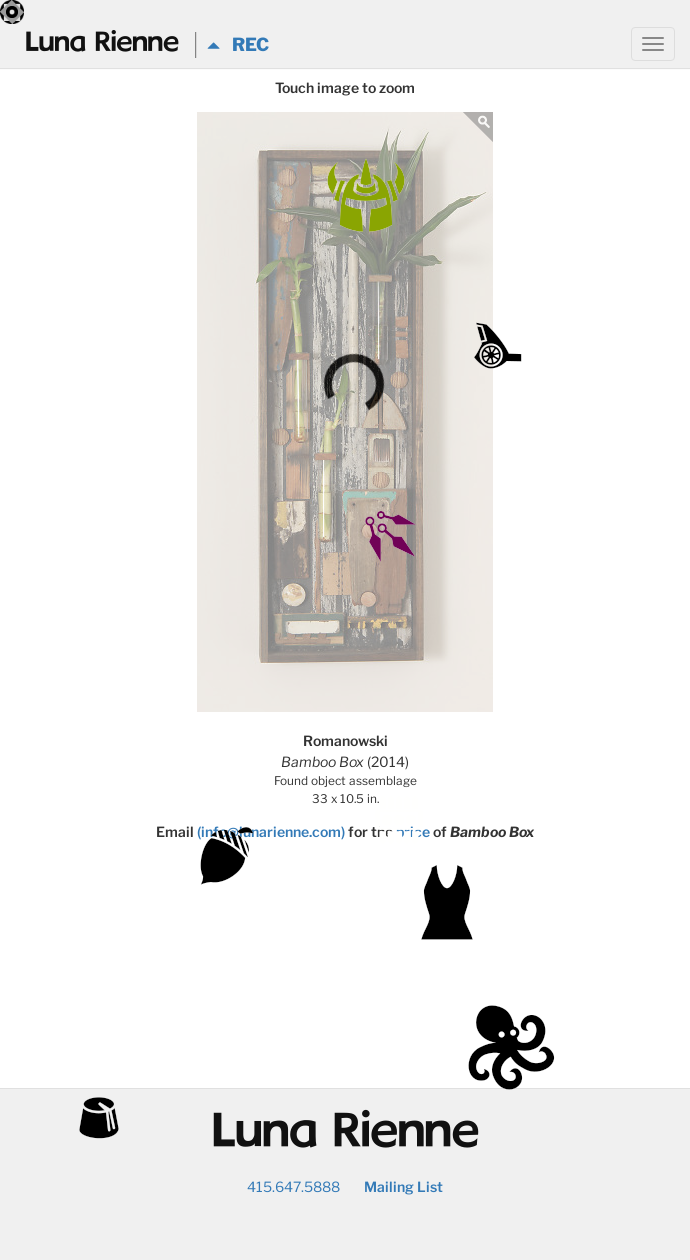 The width and height of the screenshot is (690, 1260). I want to click on select thrown dagger weapon type, so click(390, 536).